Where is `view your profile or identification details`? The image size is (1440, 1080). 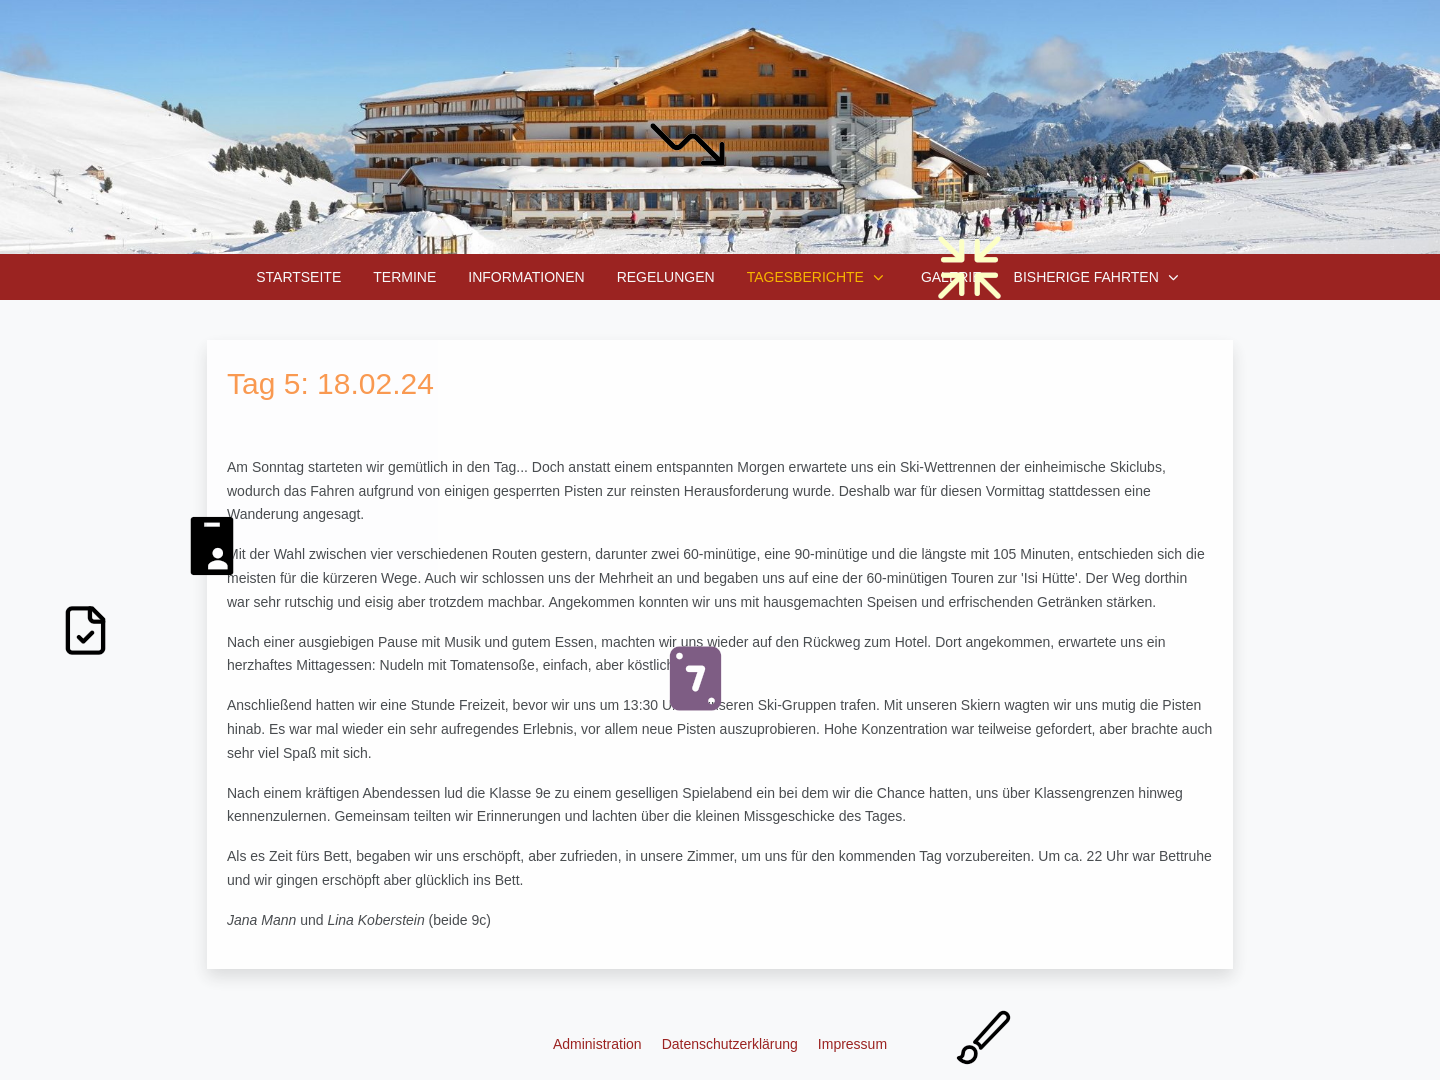 view your profile or identification details is located at coordinates (212, 546).